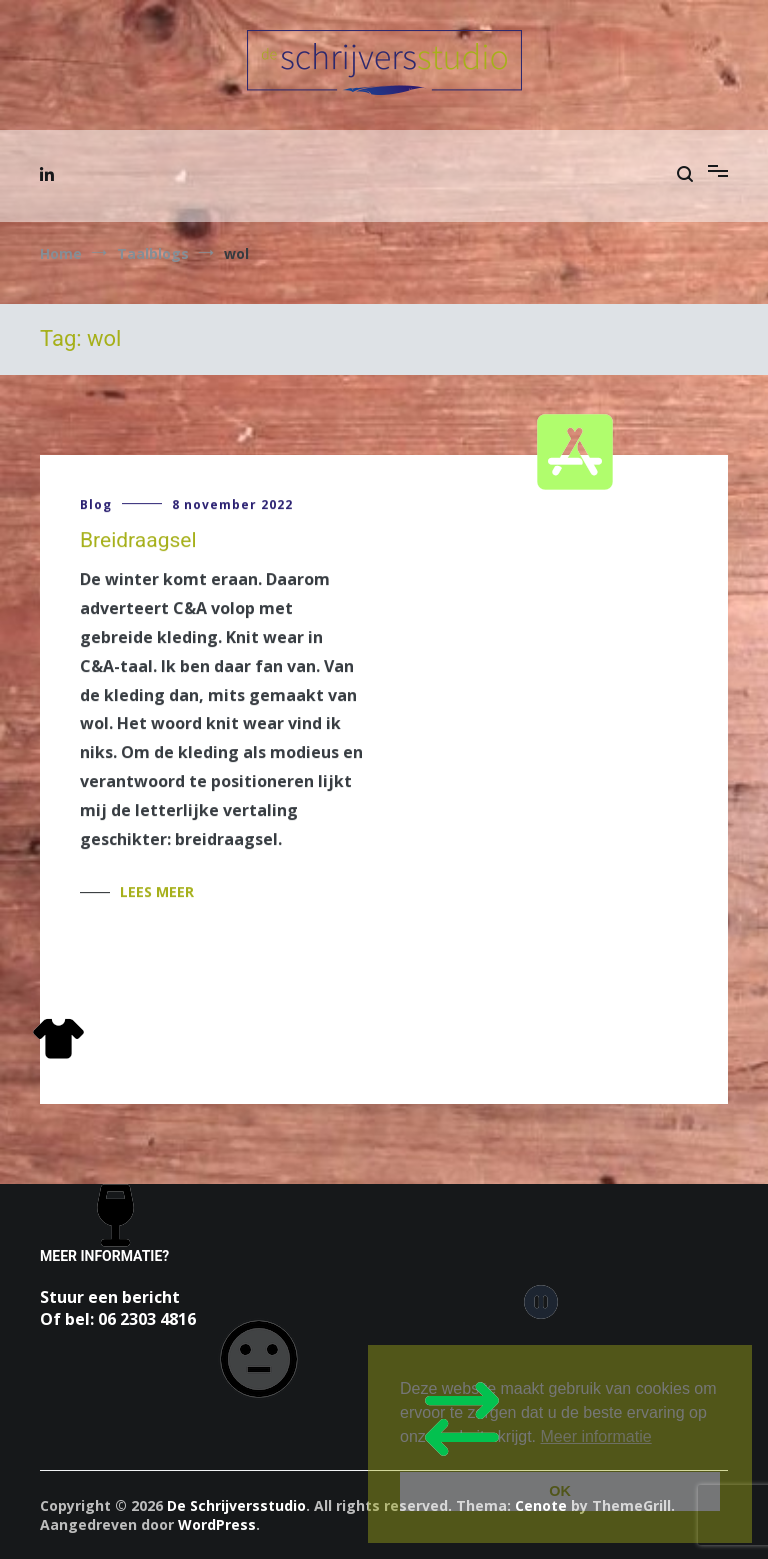  I want to click on open the apple app store, so click(575, 452).